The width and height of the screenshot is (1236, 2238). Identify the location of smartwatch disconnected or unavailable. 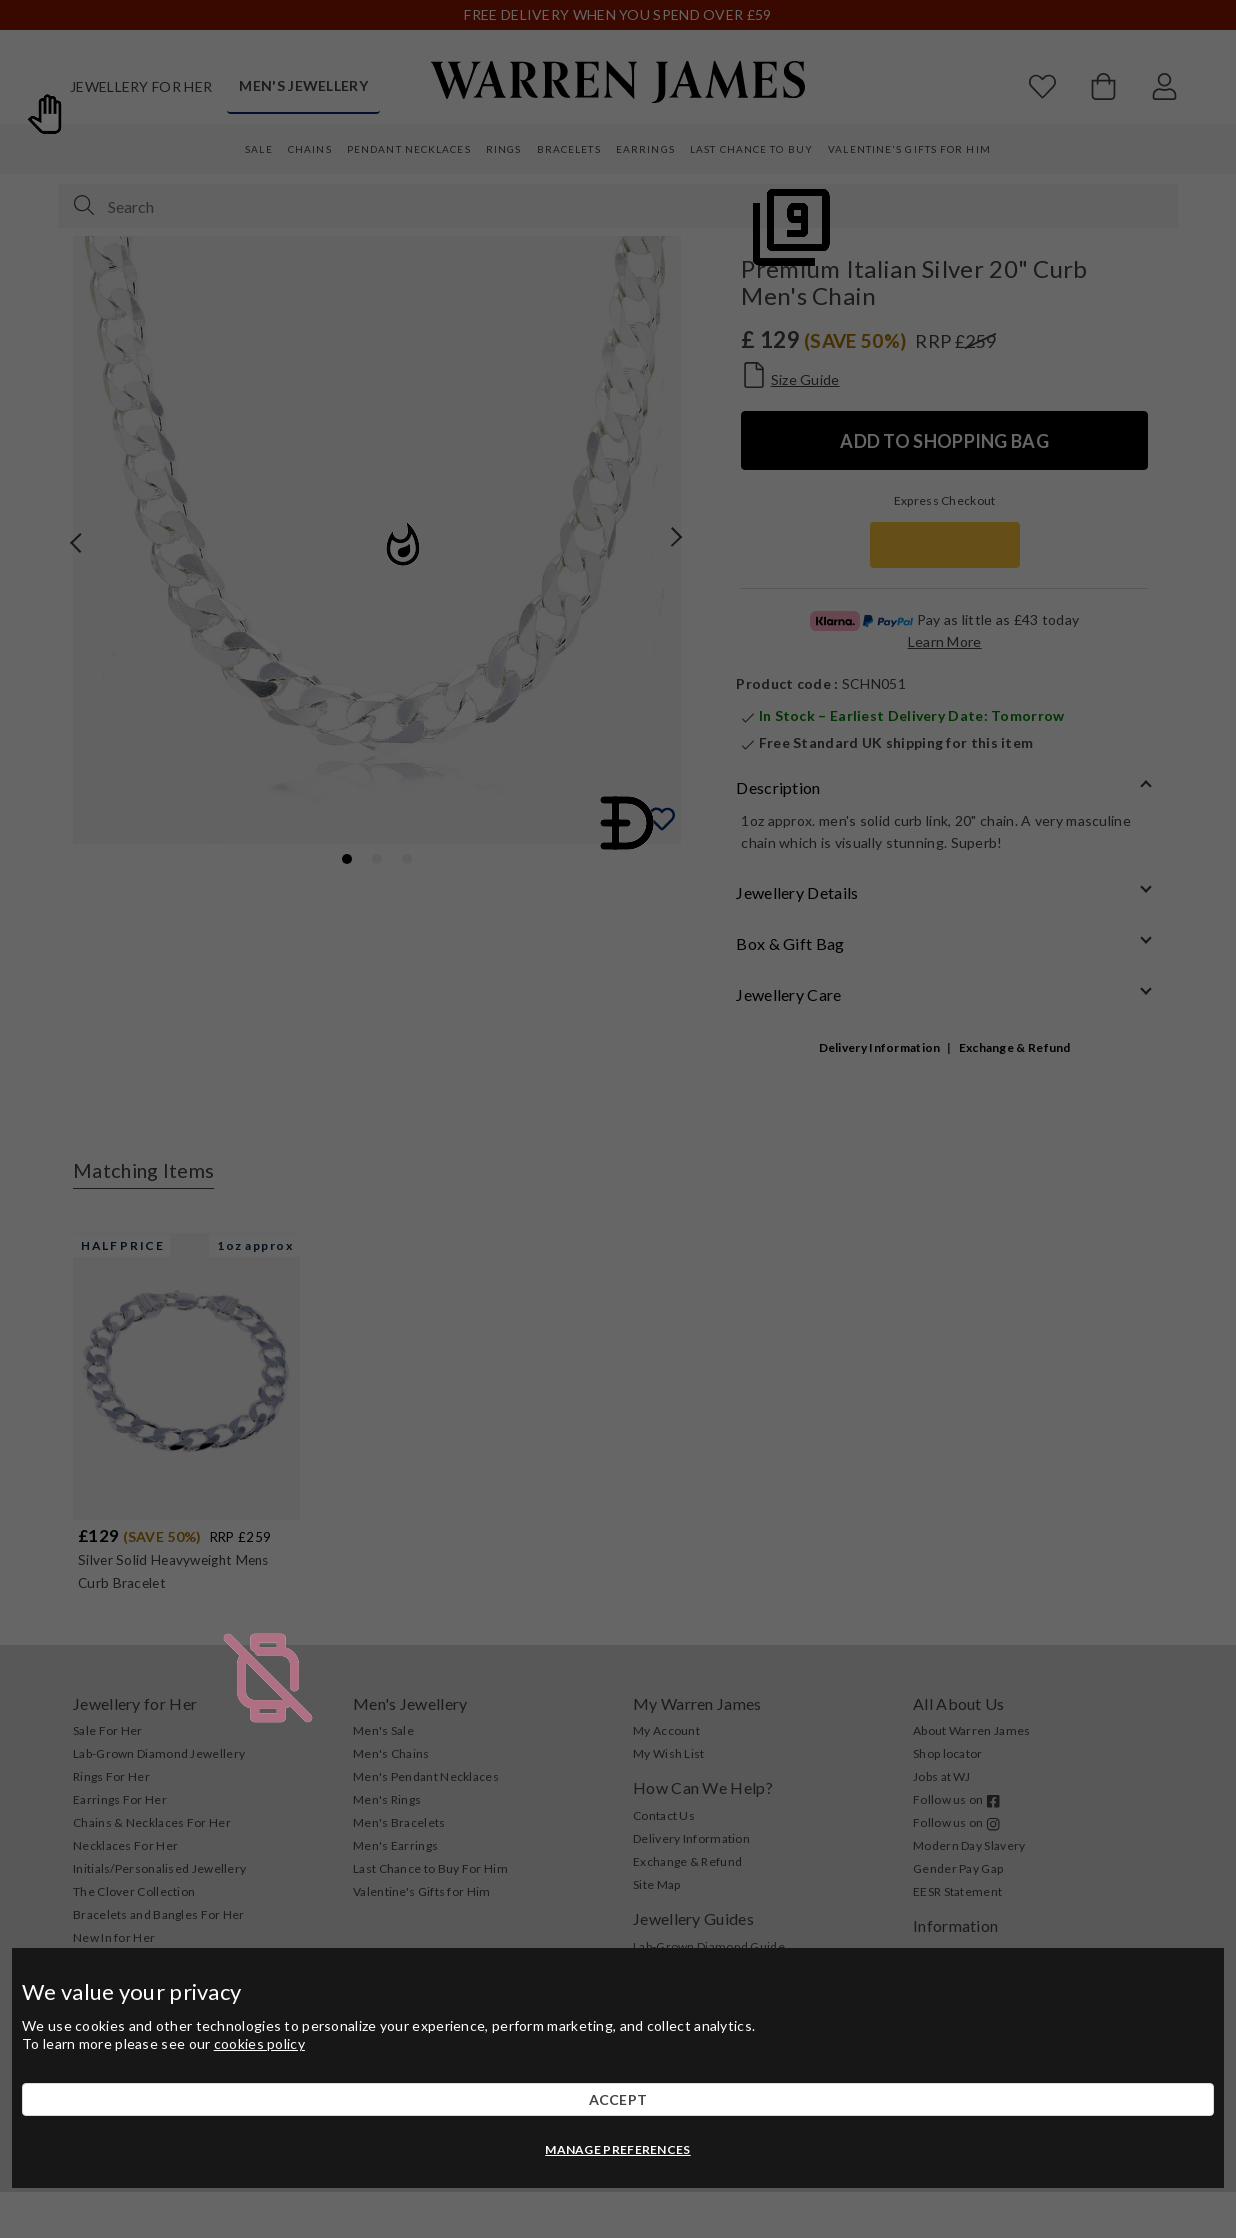
(268, 1678).